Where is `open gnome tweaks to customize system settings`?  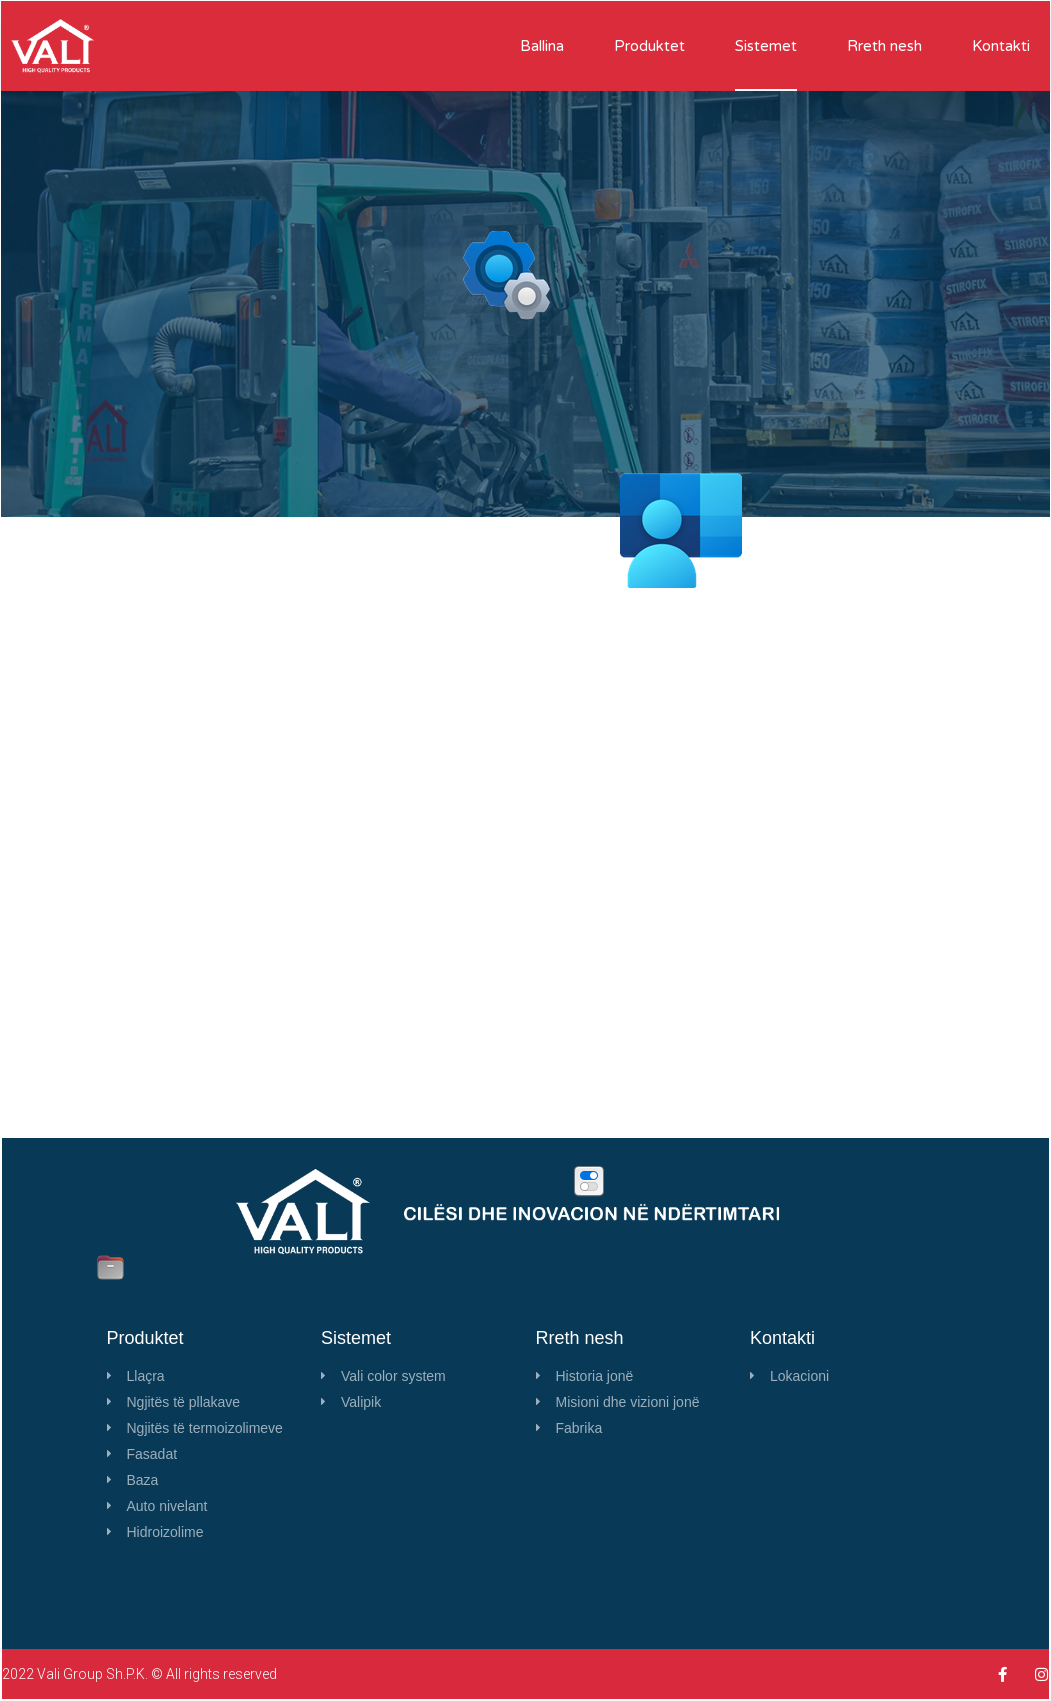
open gnome tweaks to customize system settings is located at coordinates (589, 1181).